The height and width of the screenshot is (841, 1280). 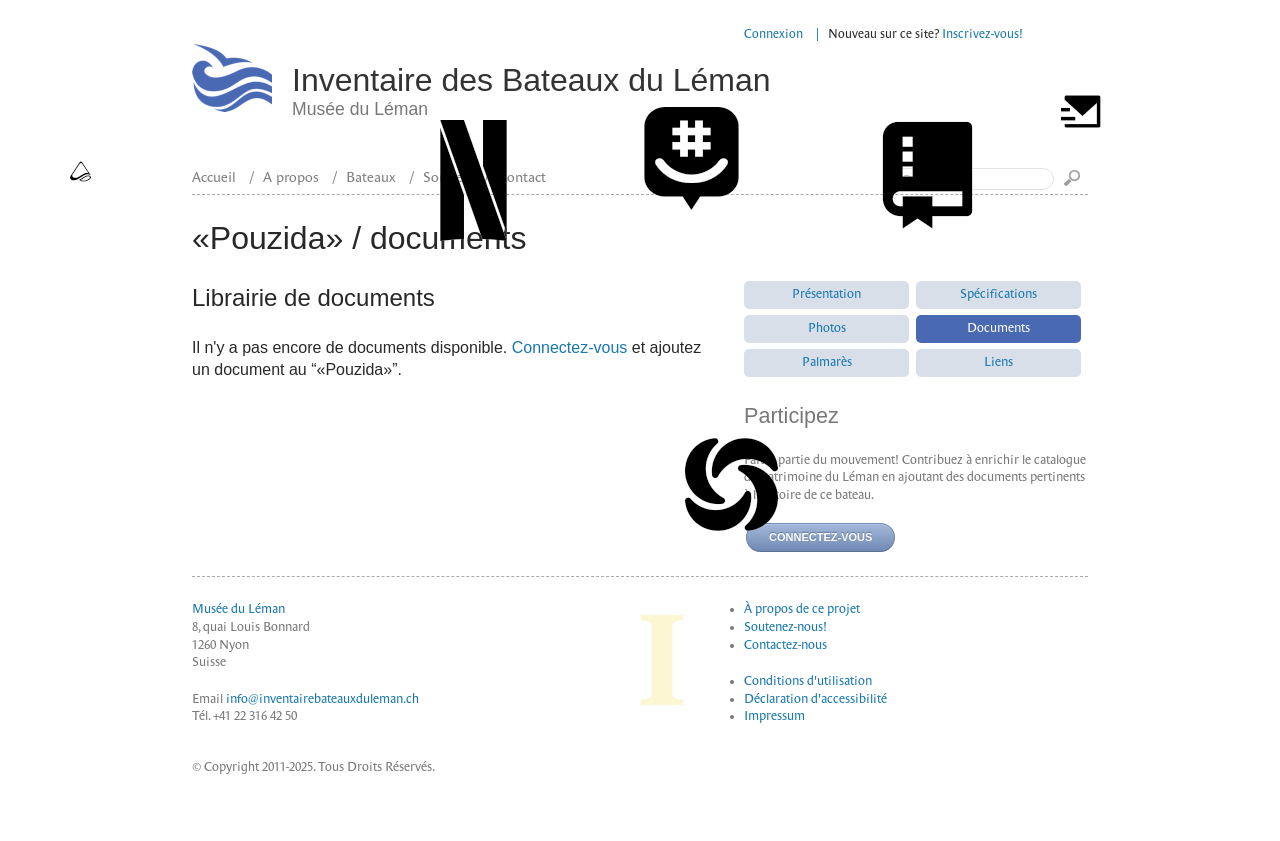 What do you see at coordinates (691, 158) in the screenshot?
I see `open GroupMe messaging app` at bounding box center [691, 158].